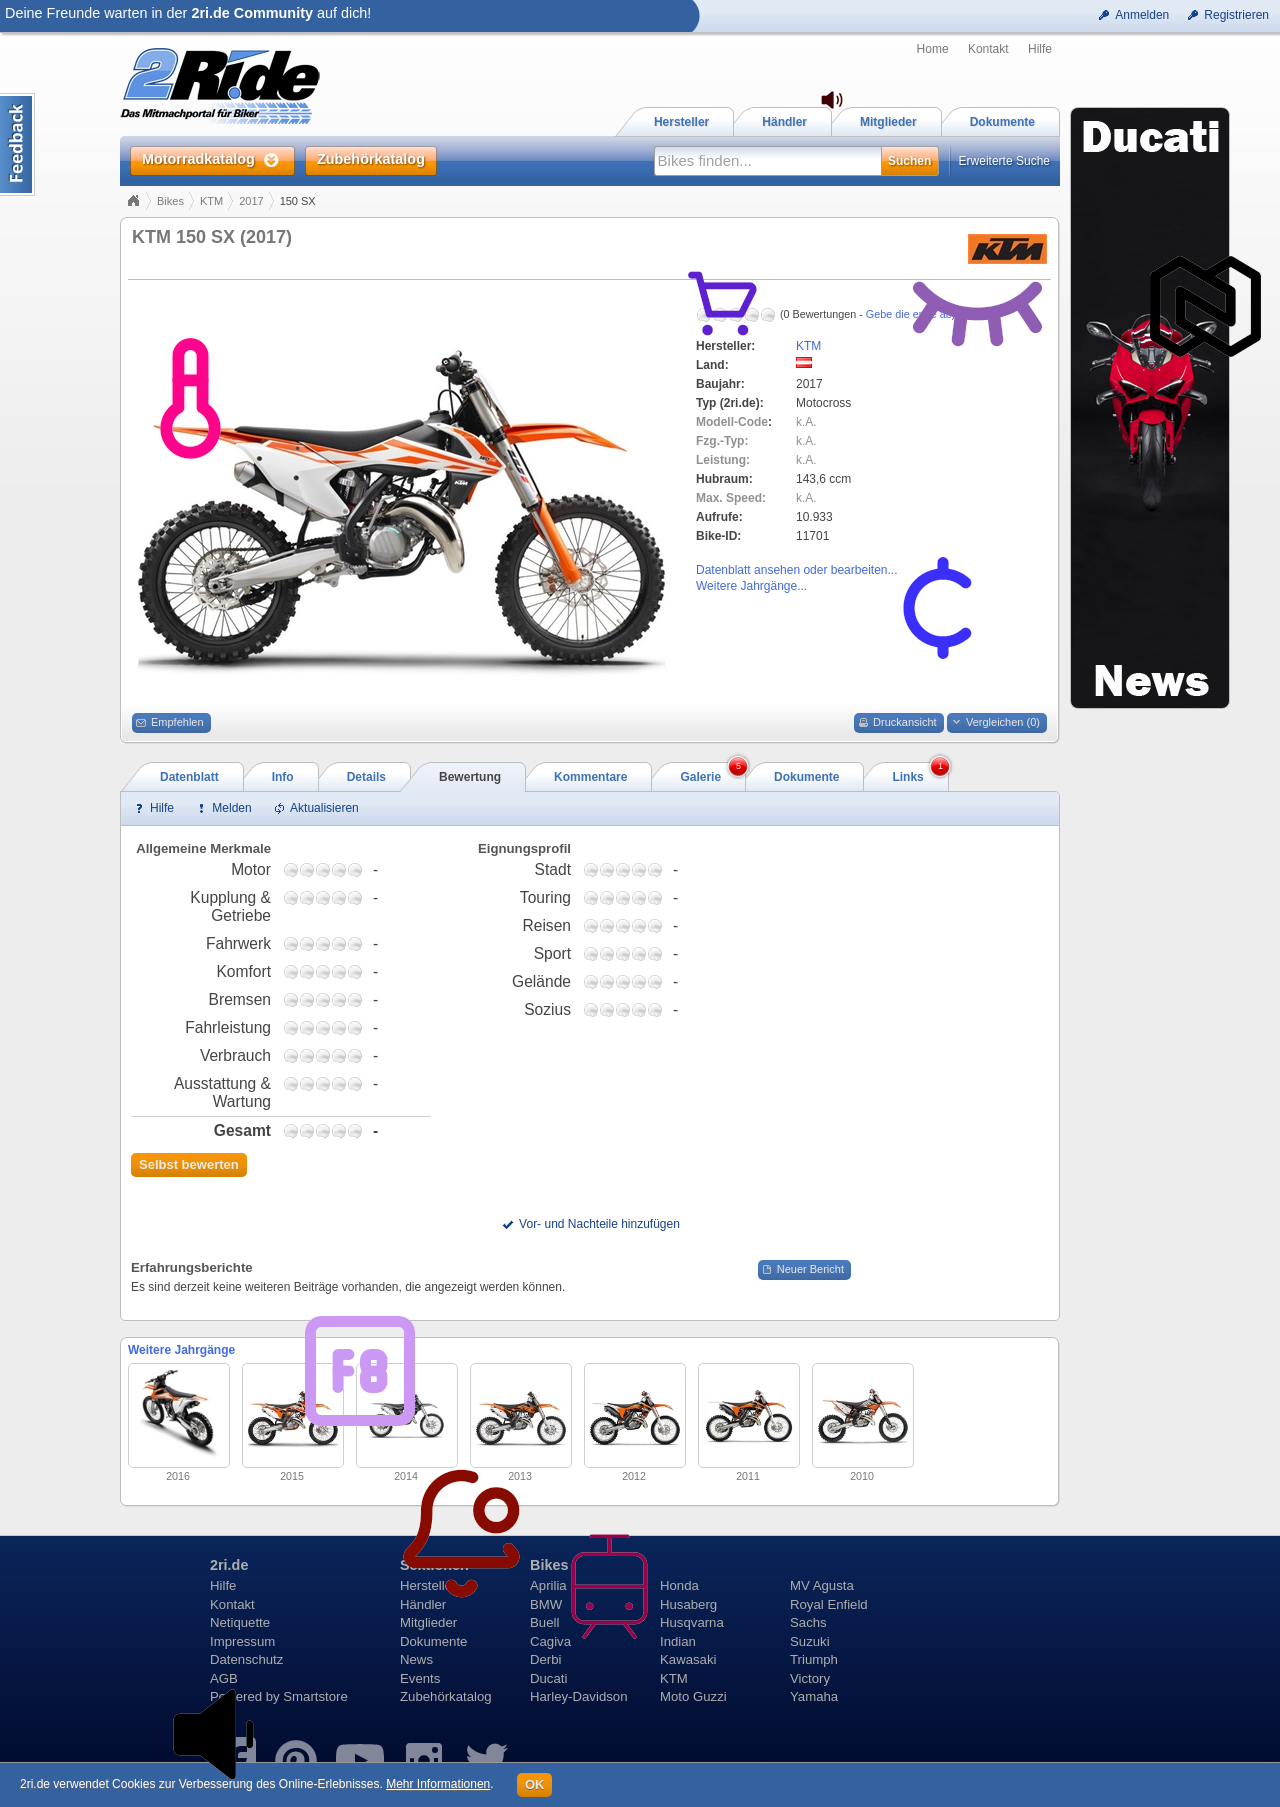  Describe the element at coordinates (461, 1533) in the screenshot. I see `indicates new notifications` at that location.